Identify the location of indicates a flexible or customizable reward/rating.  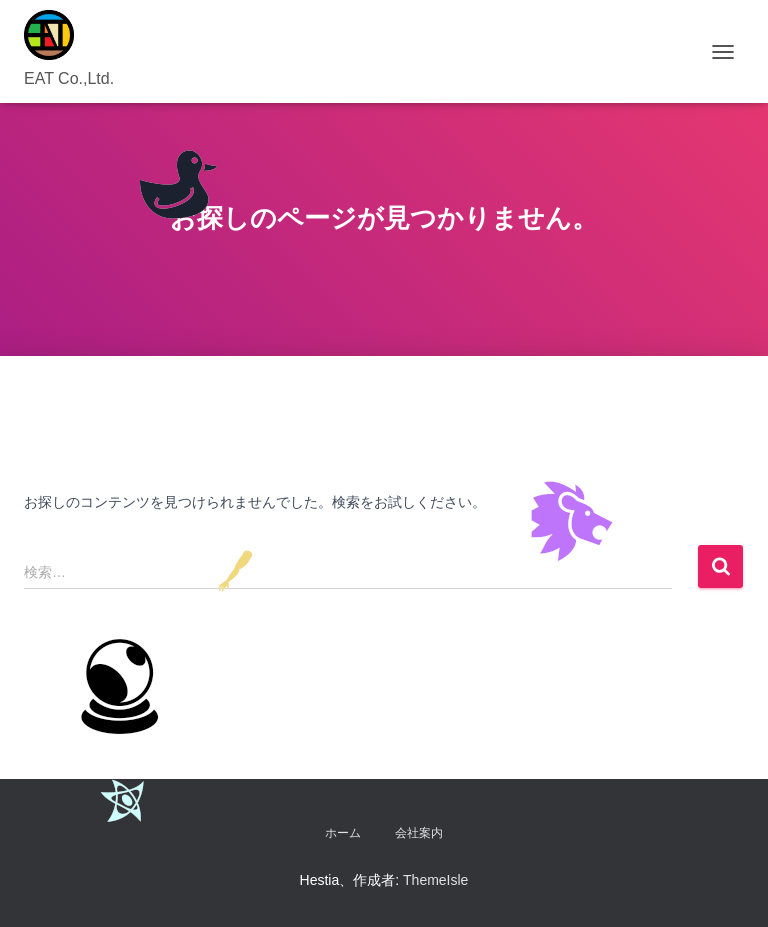
(122, 801).